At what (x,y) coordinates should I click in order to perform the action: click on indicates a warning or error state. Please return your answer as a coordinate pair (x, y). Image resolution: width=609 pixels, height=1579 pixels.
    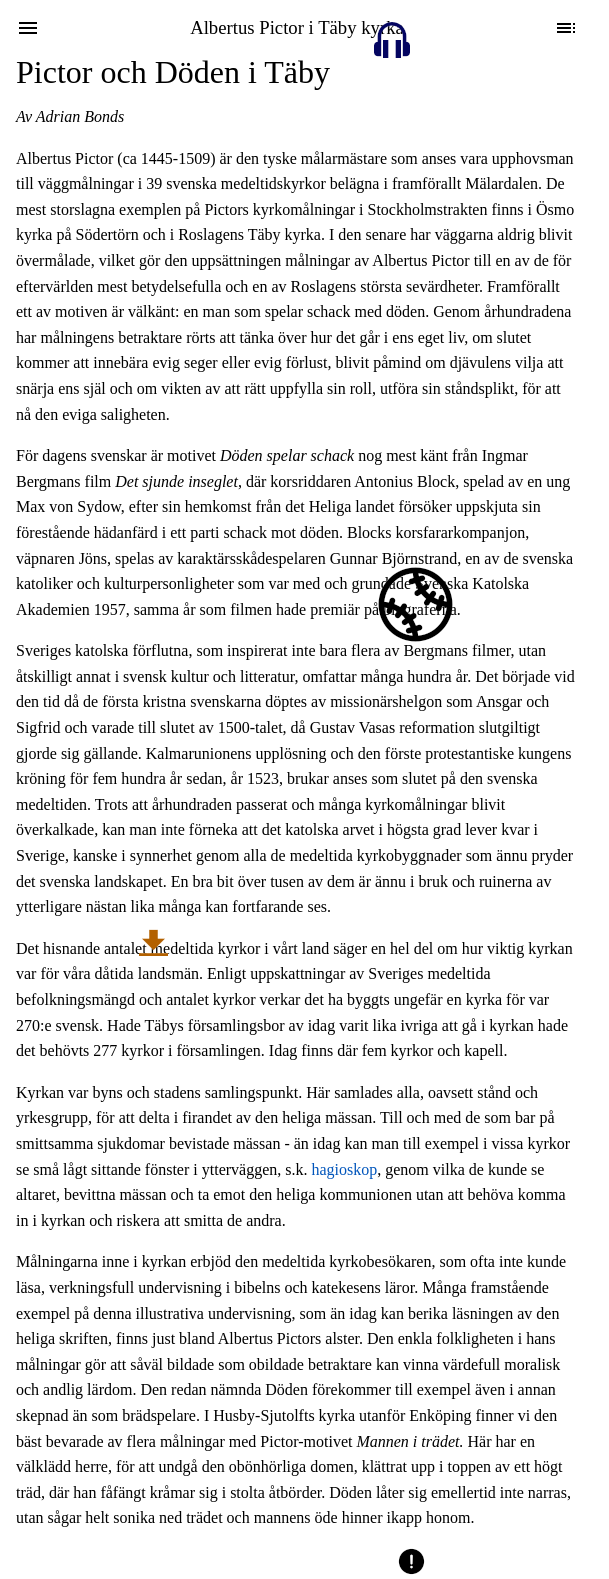
    Looking at the image, I should click on (411, 1561).